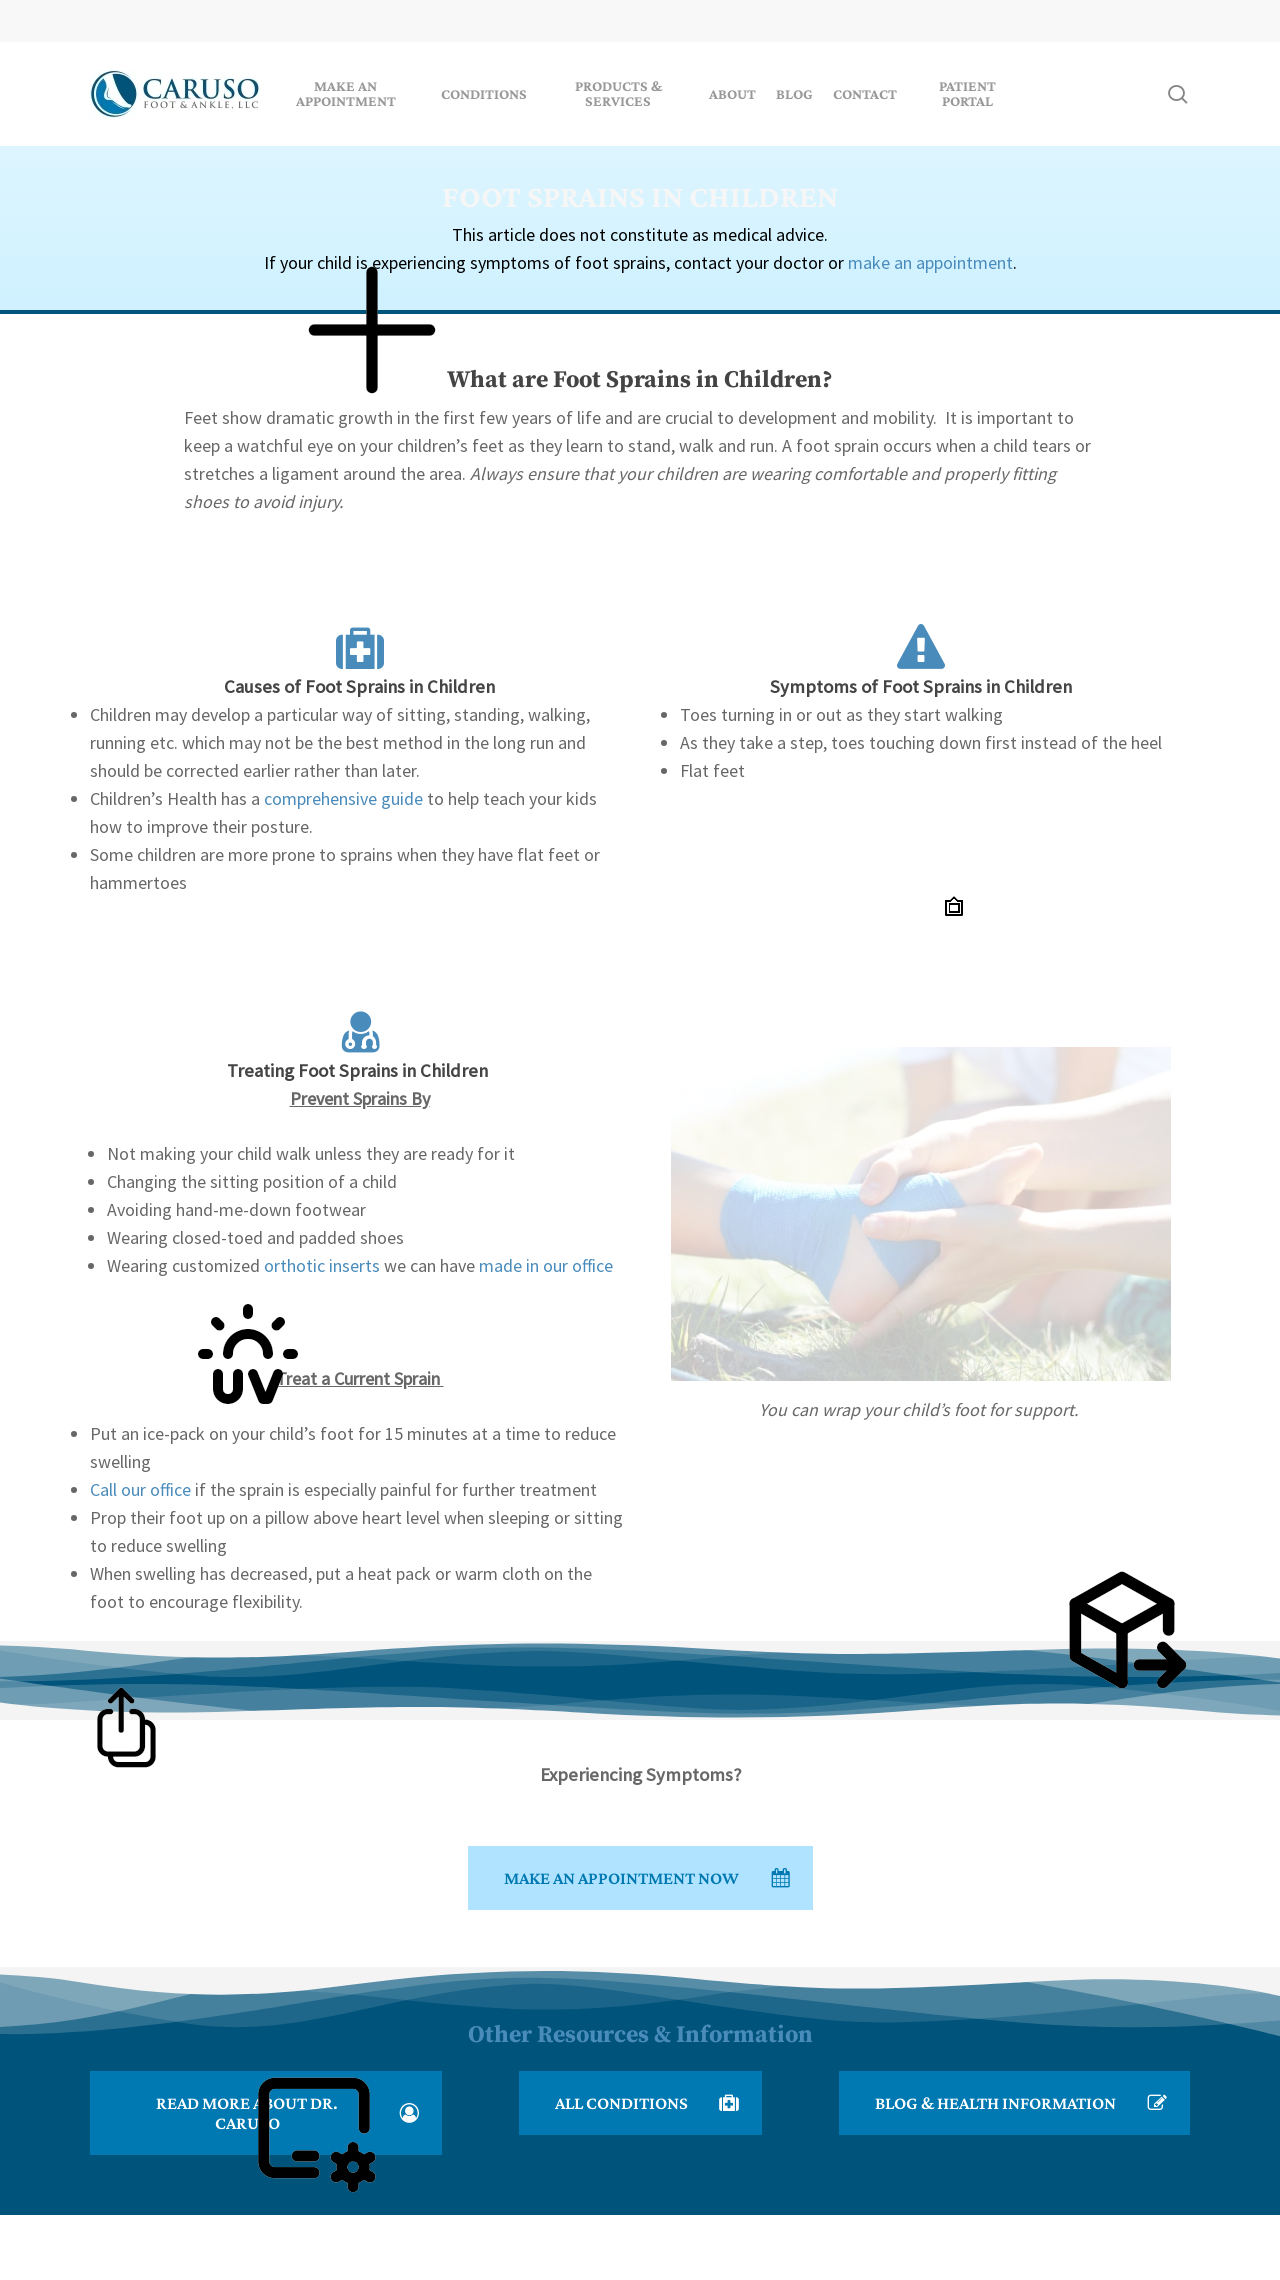 The height and width of the screenshot is (2280, 1280). What do you see at coordinates (126, 1727) in the screenshot?
I see `share or export multiple items` at bounding box center [126, 1727].